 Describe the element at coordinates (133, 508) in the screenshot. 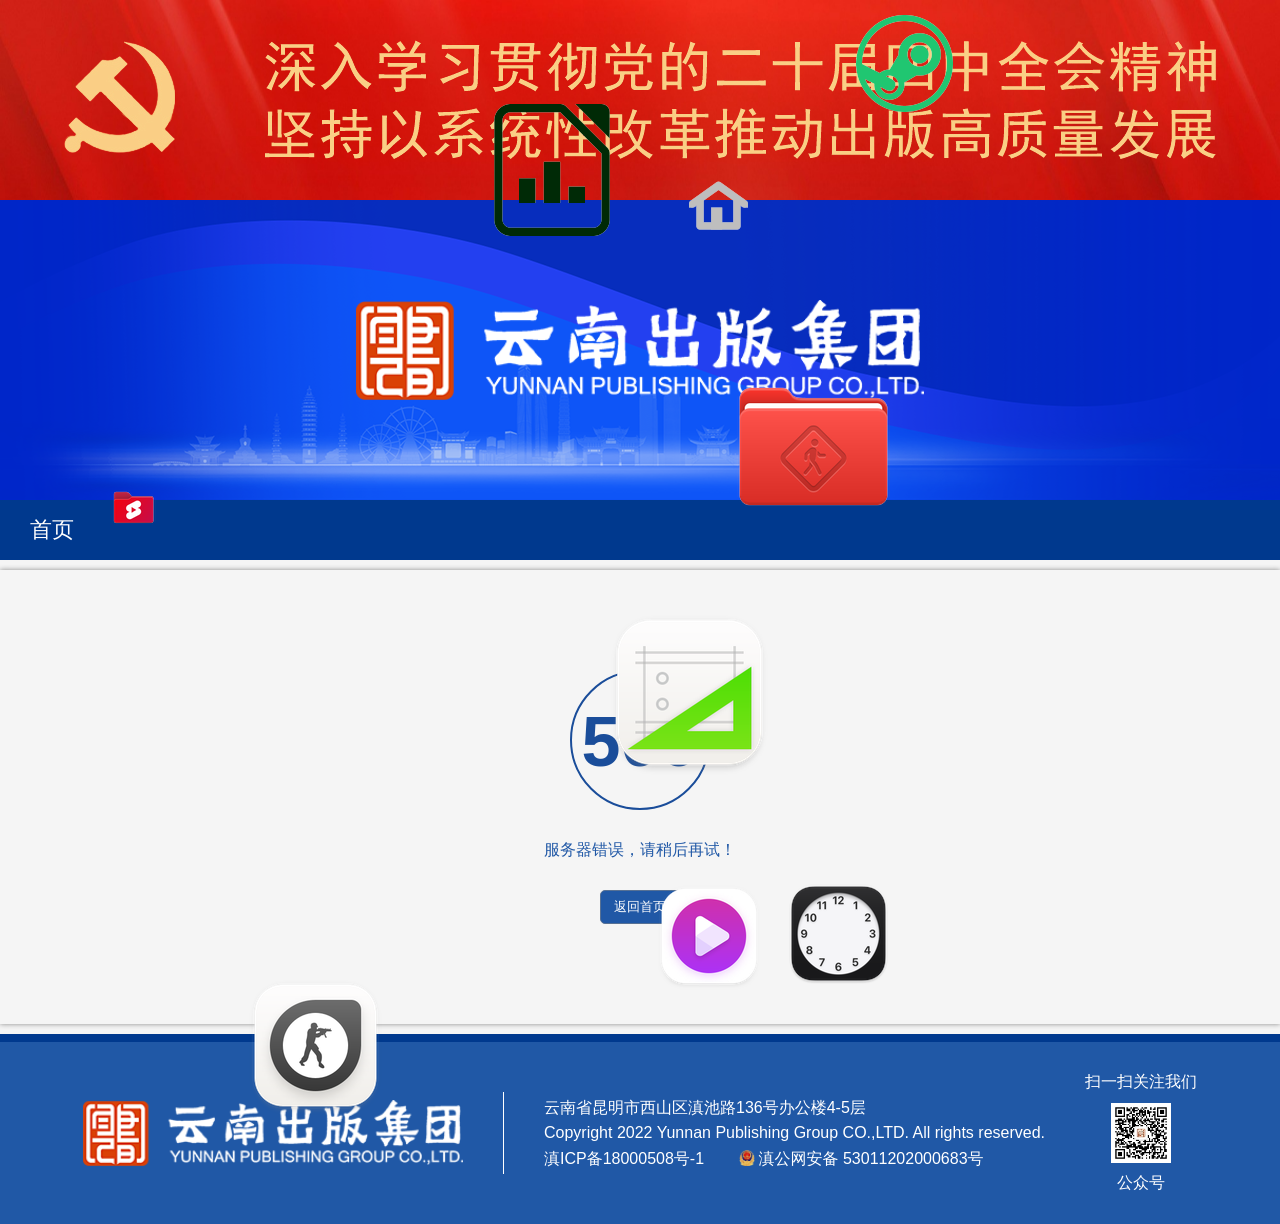

I see `open folder containing YouTube Shorts videos` at that location.